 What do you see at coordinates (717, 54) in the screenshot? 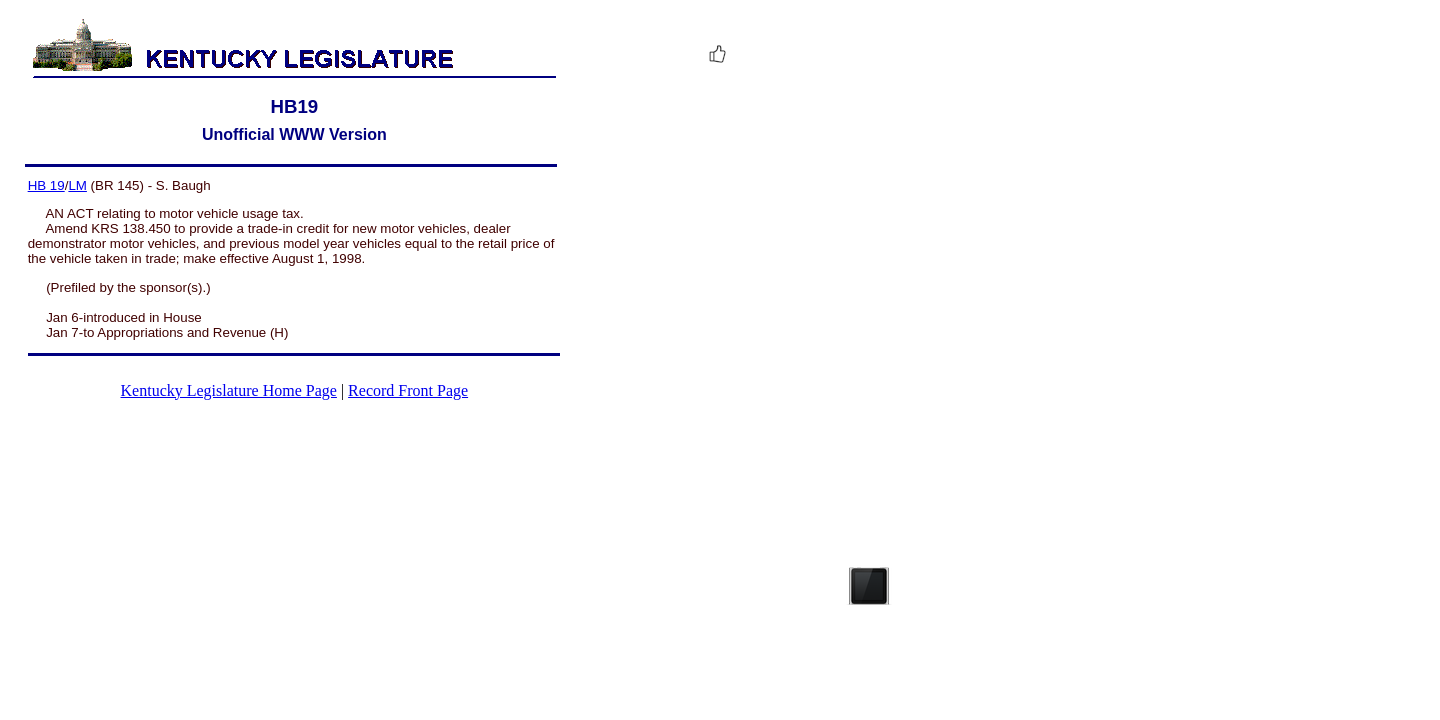
I see `access body and hand gesture emojis` at bounding box center [717, 54].